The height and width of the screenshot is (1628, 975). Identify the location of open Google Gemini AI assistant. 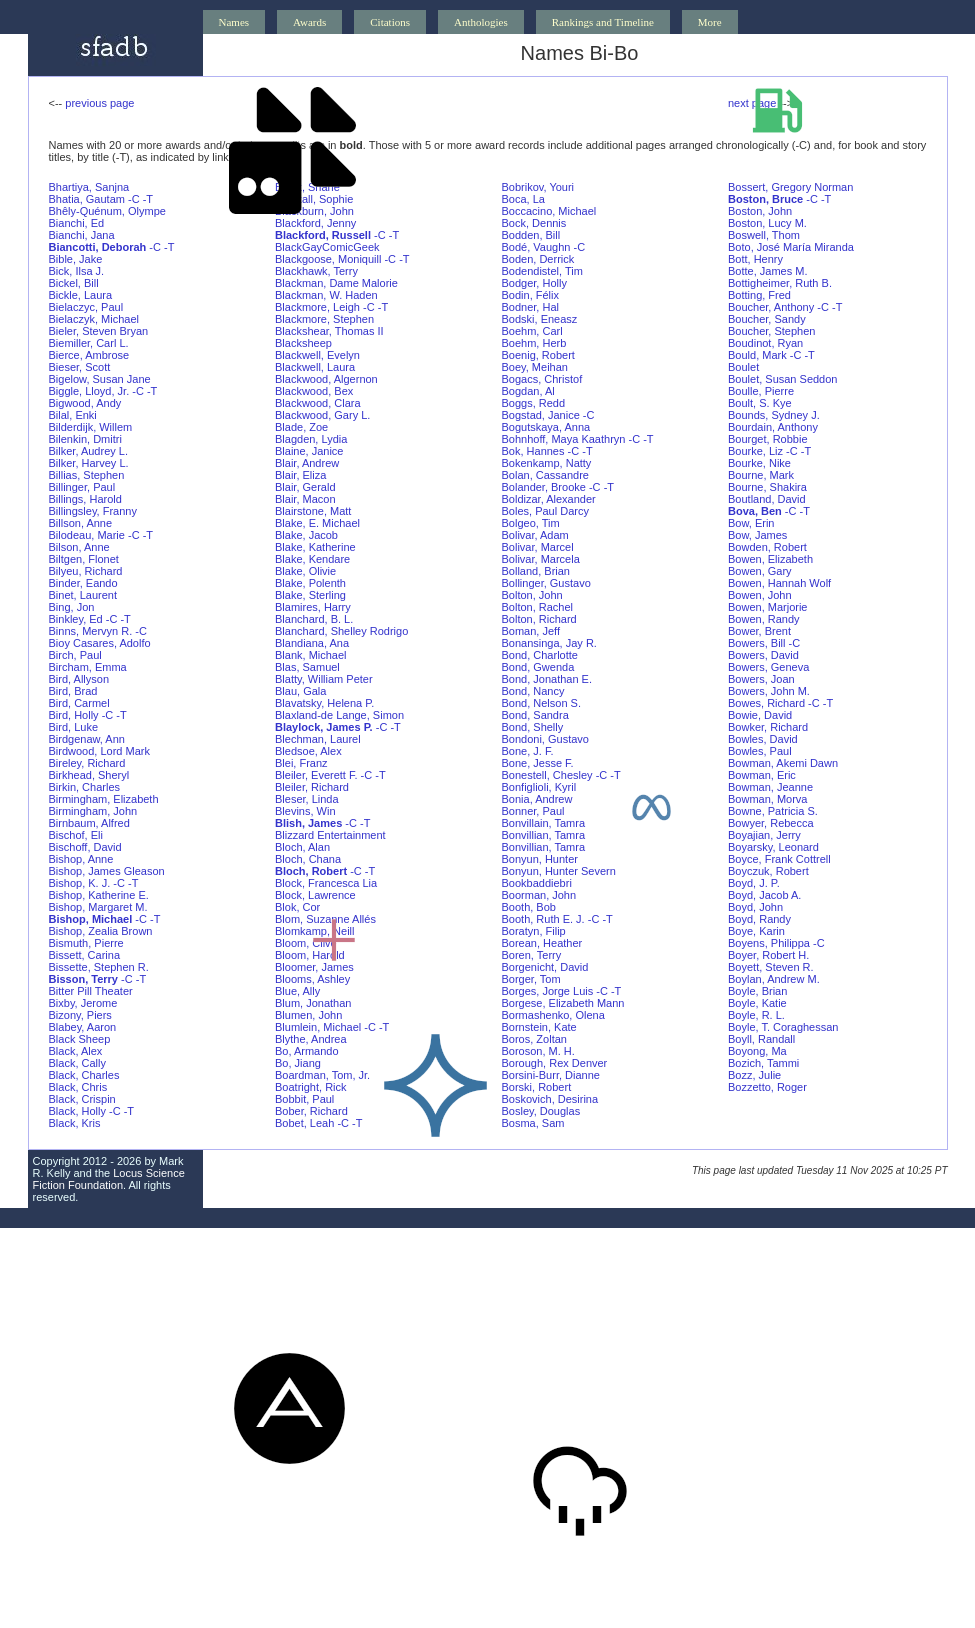
(435, 1085).